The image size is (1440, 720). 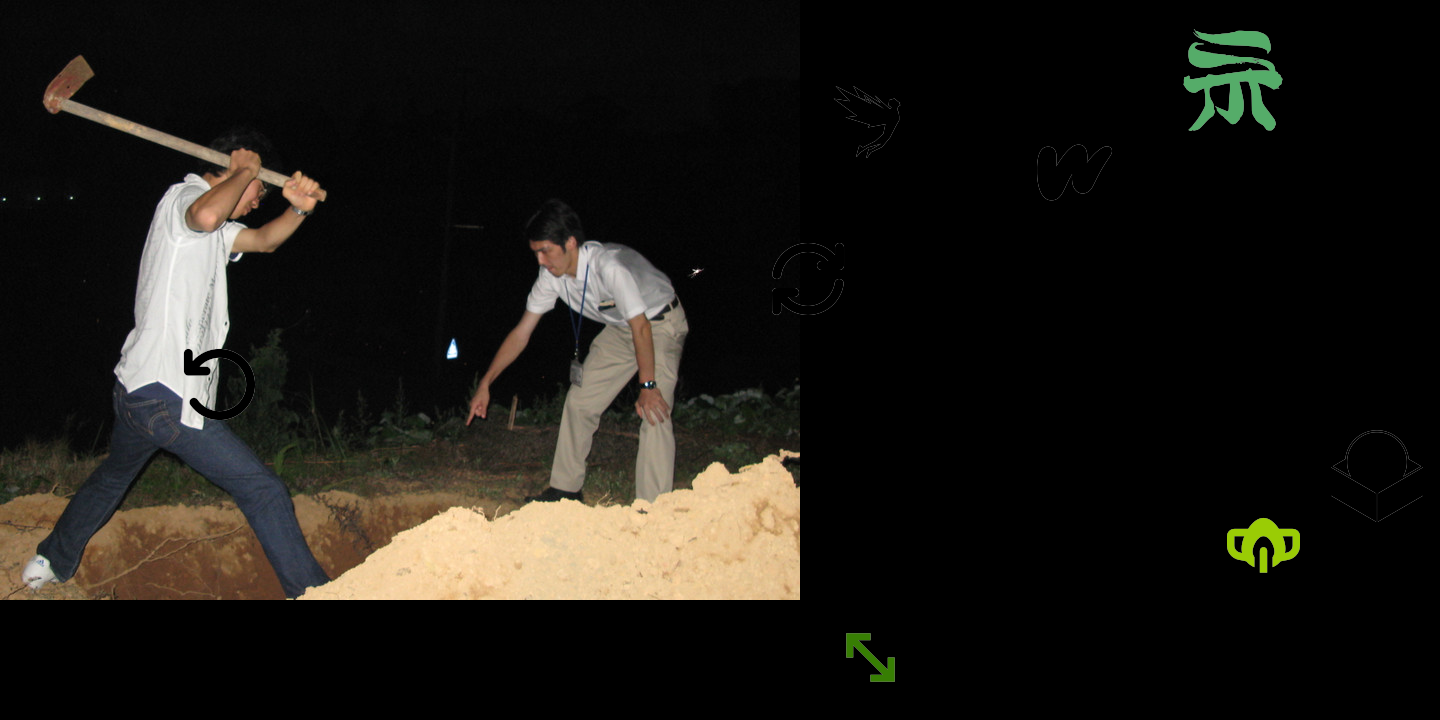 What do you see at coordinates (219, 384) in the screenshot?
I see `undo the last action` at bounding box center [219, 384].